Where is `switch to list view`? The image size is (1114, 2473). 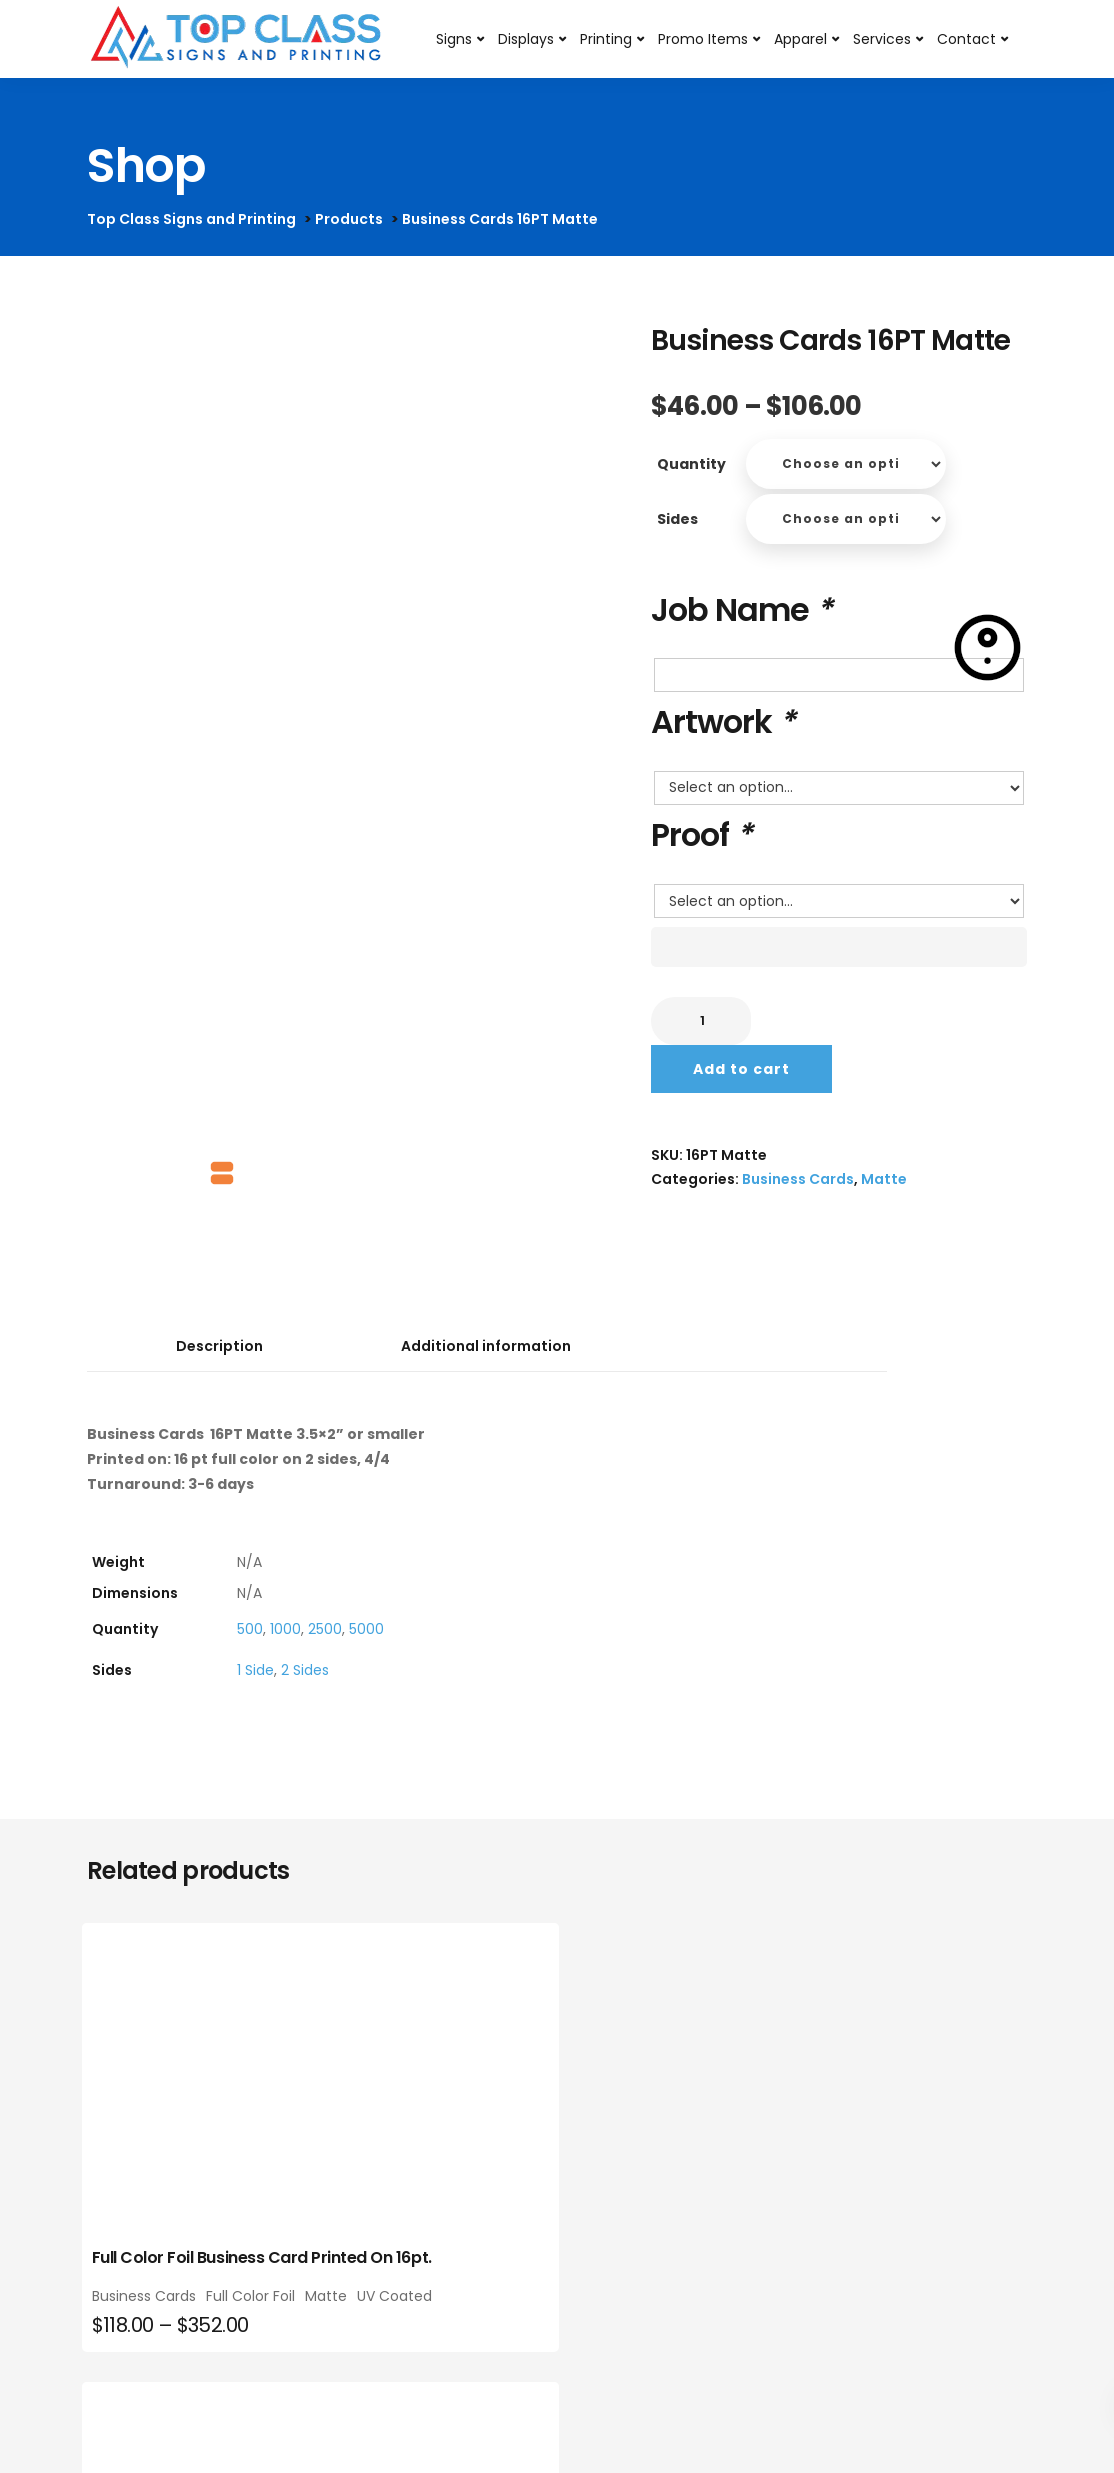
switch to list view is located at coordinates (222, 1173).